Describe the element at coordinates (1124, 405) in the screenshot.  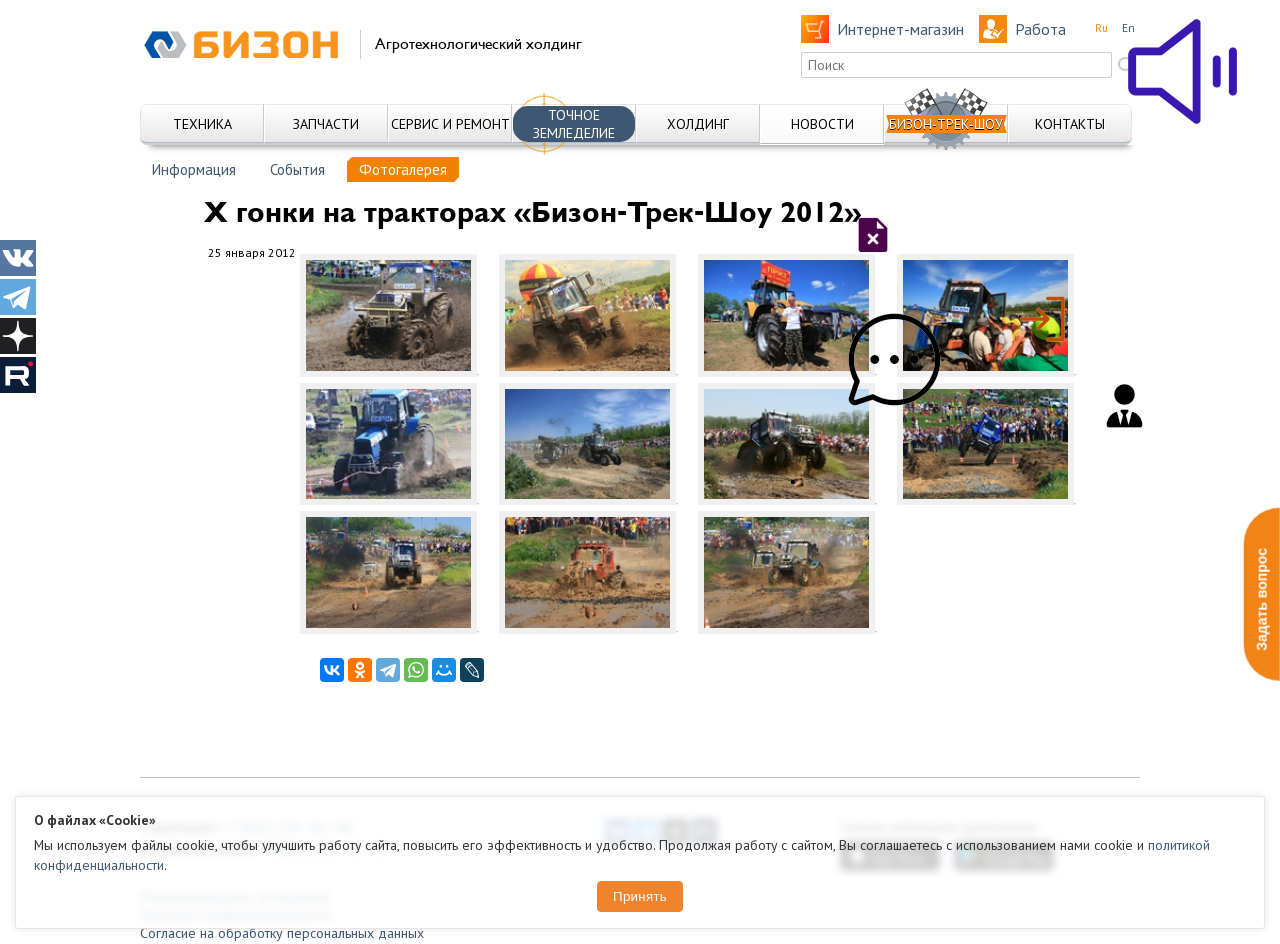
I see `view professional or business profile` at that location.